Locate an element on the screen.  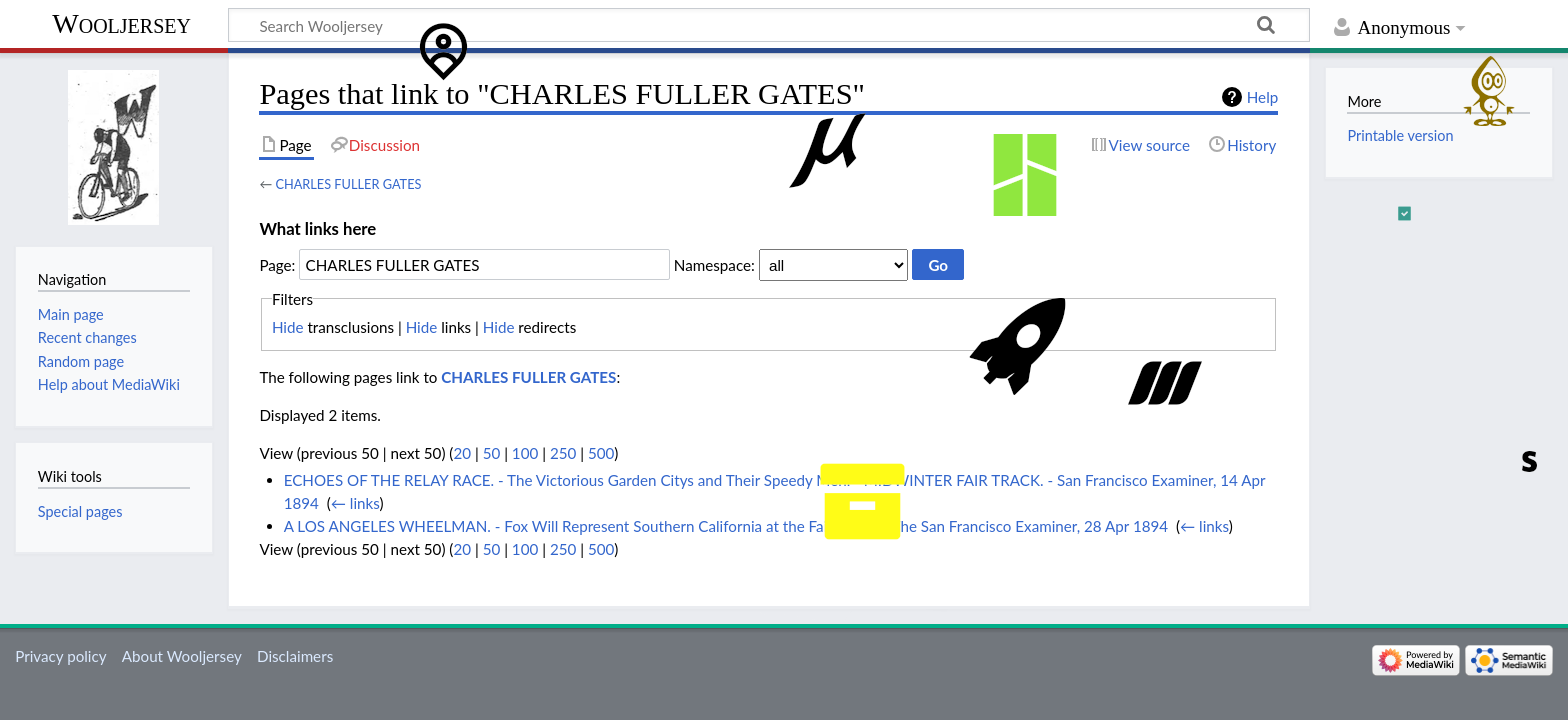
Rocket.Chat messaging platform logo is located at coordinates (1017, 346).